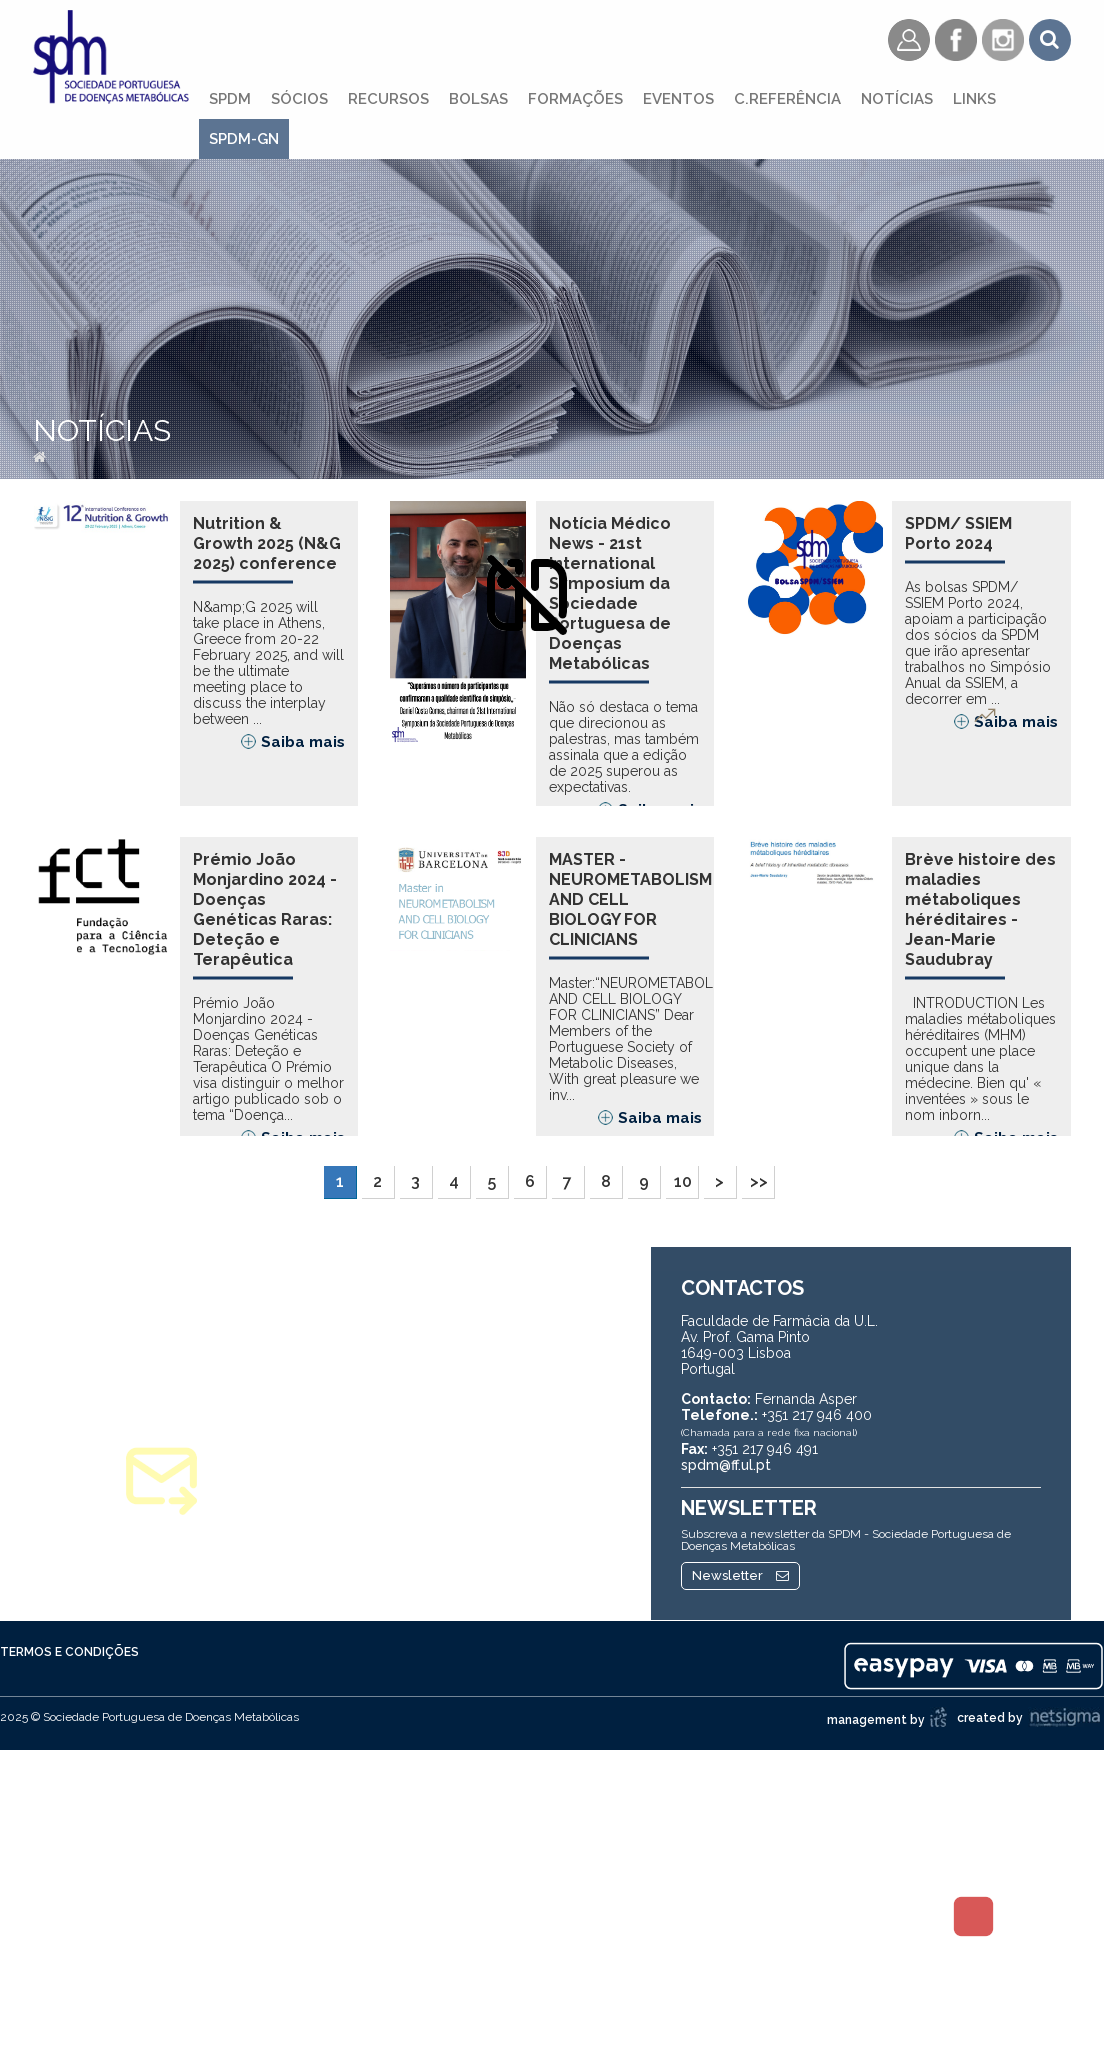 This screenshot has width=1104, height=2070. What do you see at coordinates (527, 595) in the screenshot?
I see `nintendo switch controller disconnected` at bounding box center [527, 595].